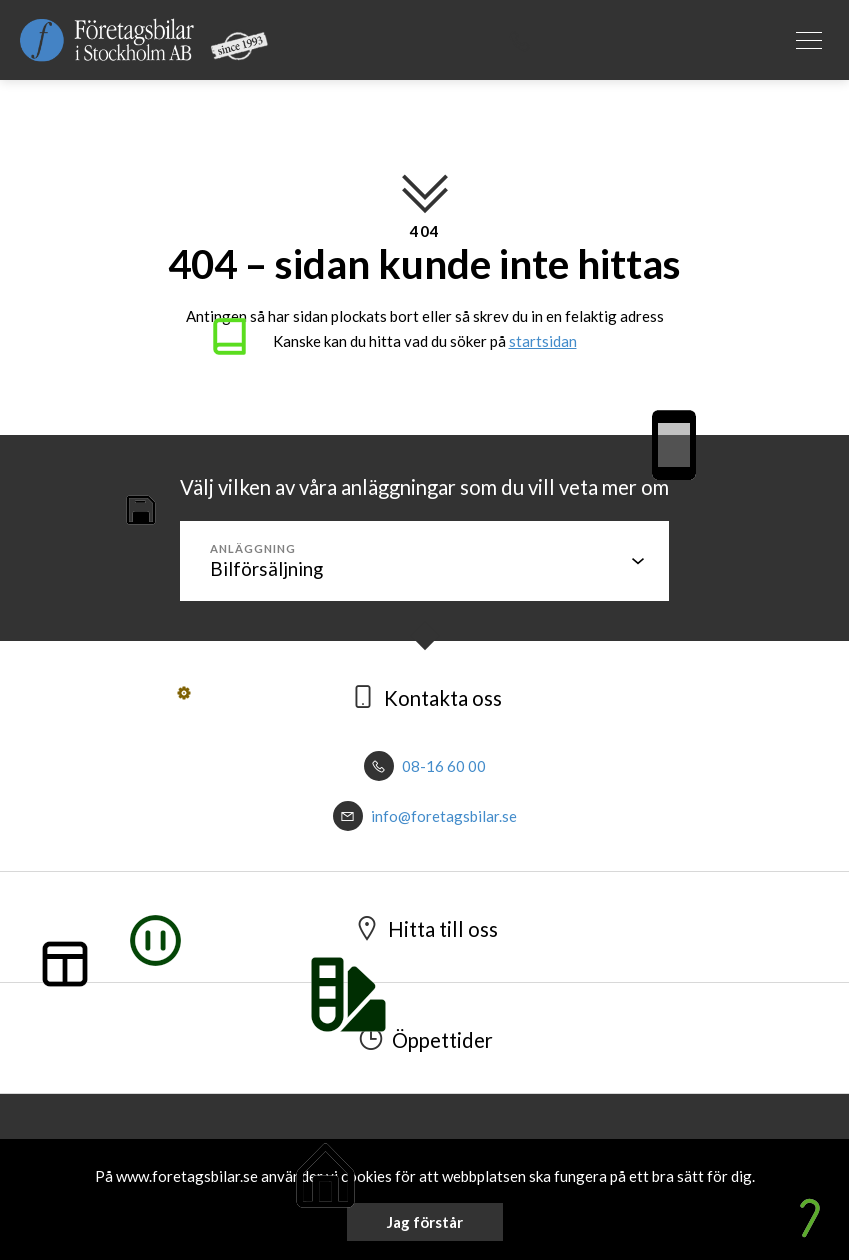 This screenshot has width=849, height=1260. I want to click on access app settings, so click(184, 693).